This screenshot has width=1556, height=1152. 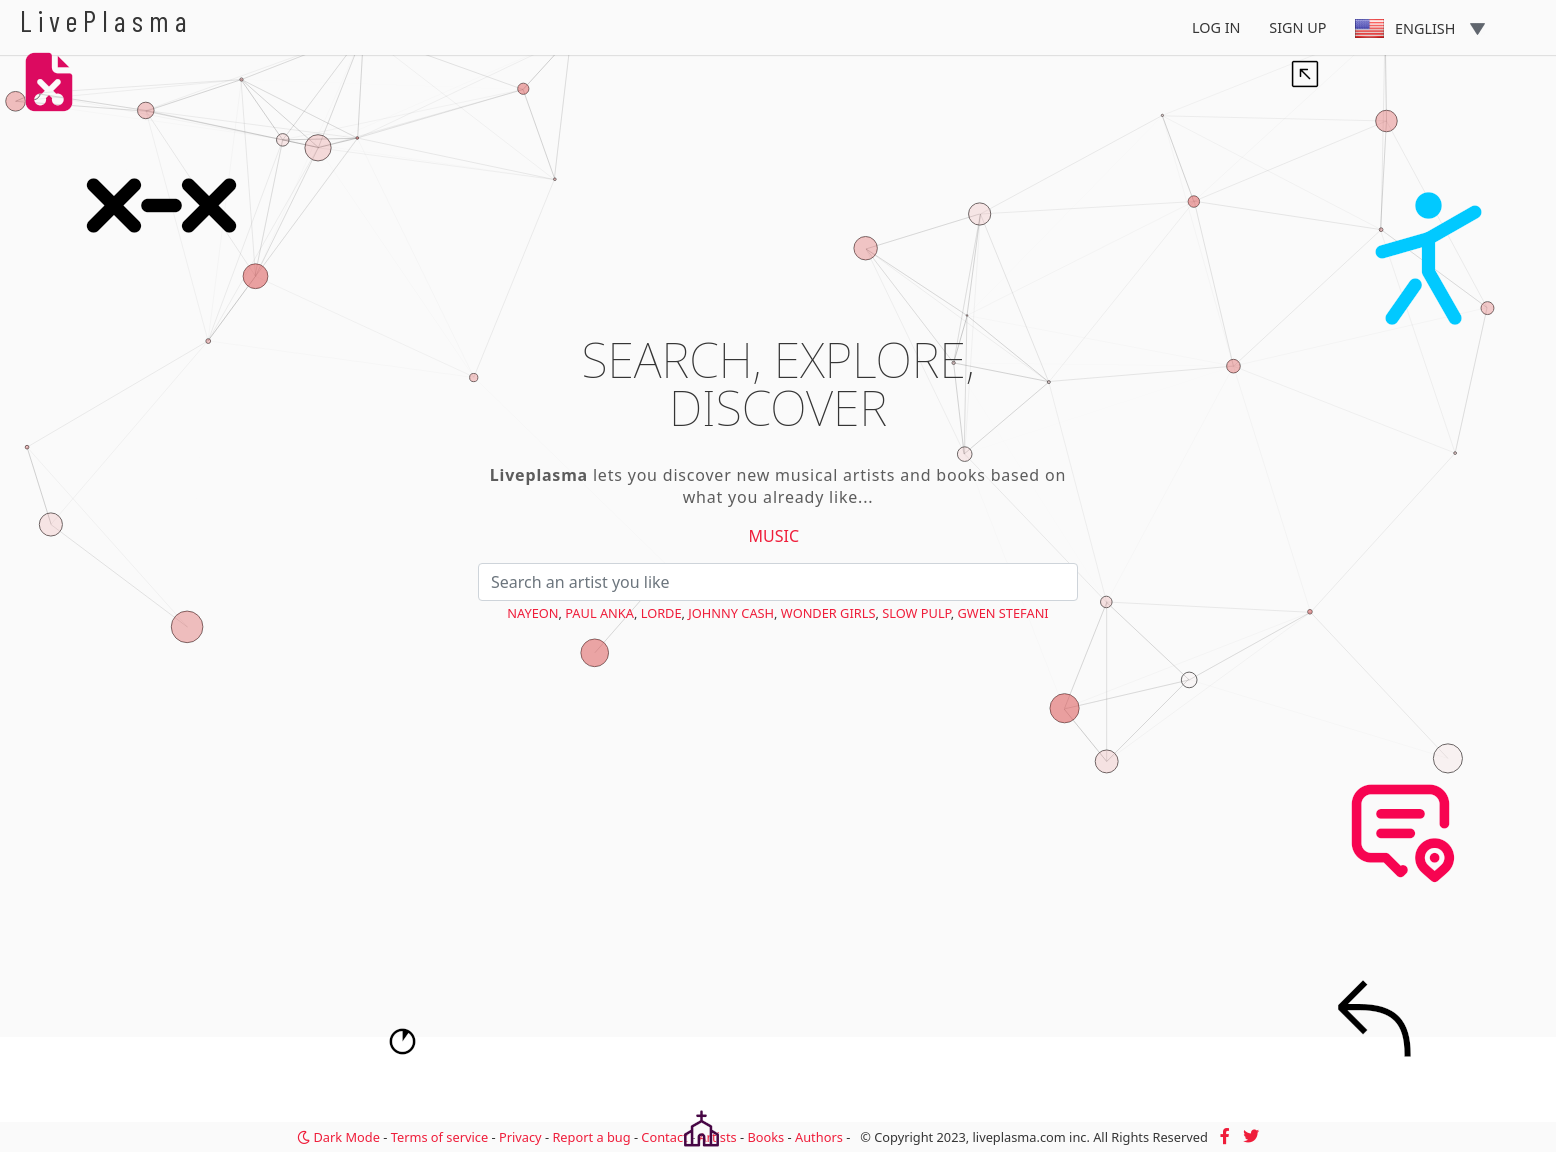 I want to click on pin a message to a specific location, so click(x=1400, y=828).